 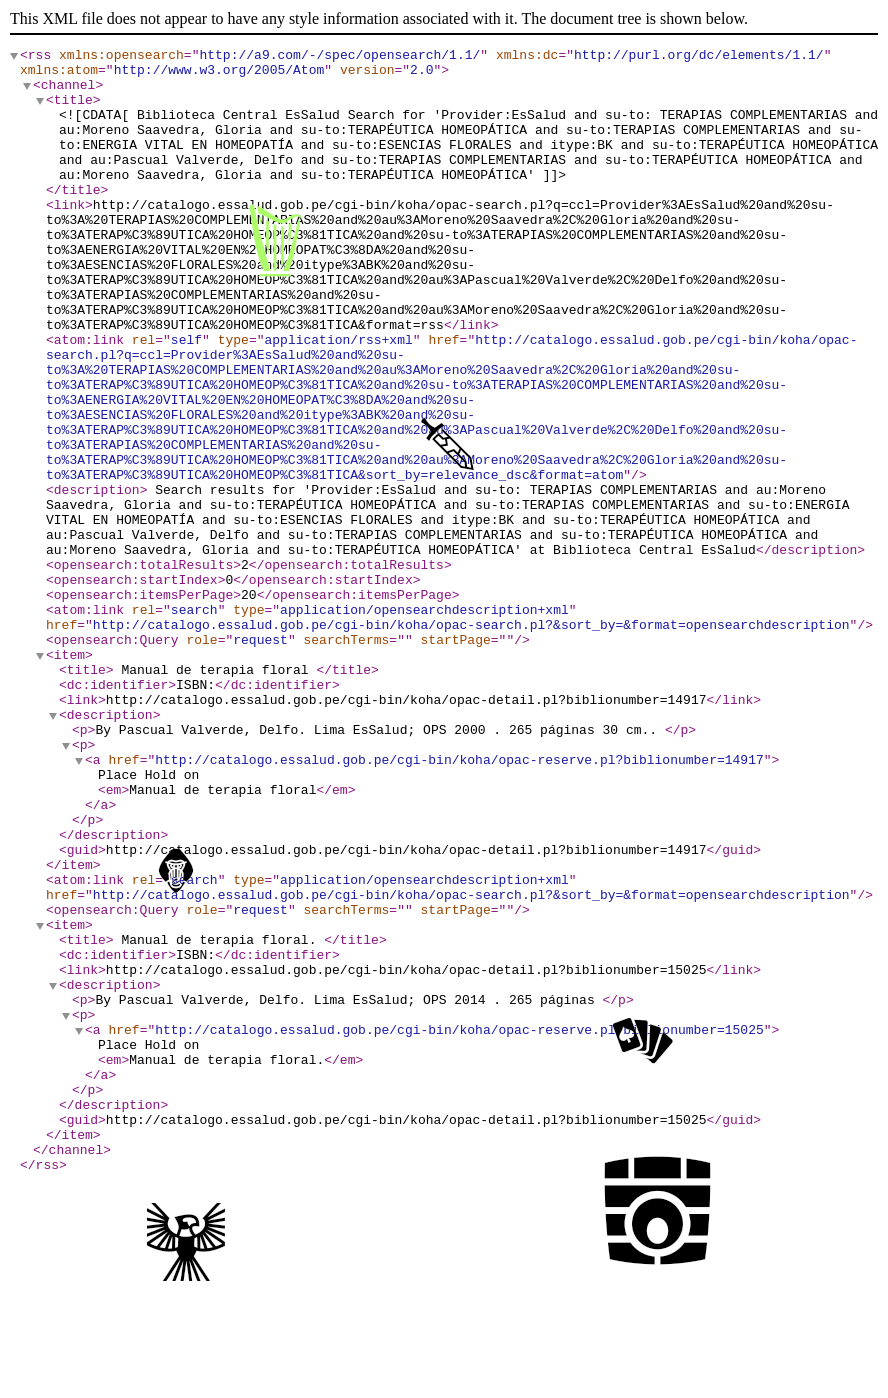 I want to click on access card games or poker, so click(x=643, y=1041).